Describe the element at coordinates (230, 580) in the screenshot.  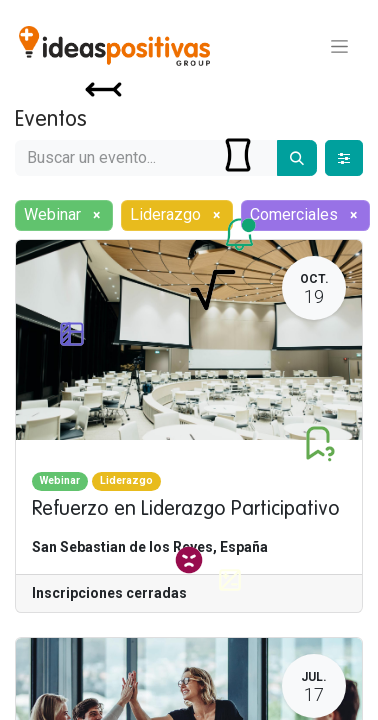
I see `adjust exposure settings for a photo` at that location.